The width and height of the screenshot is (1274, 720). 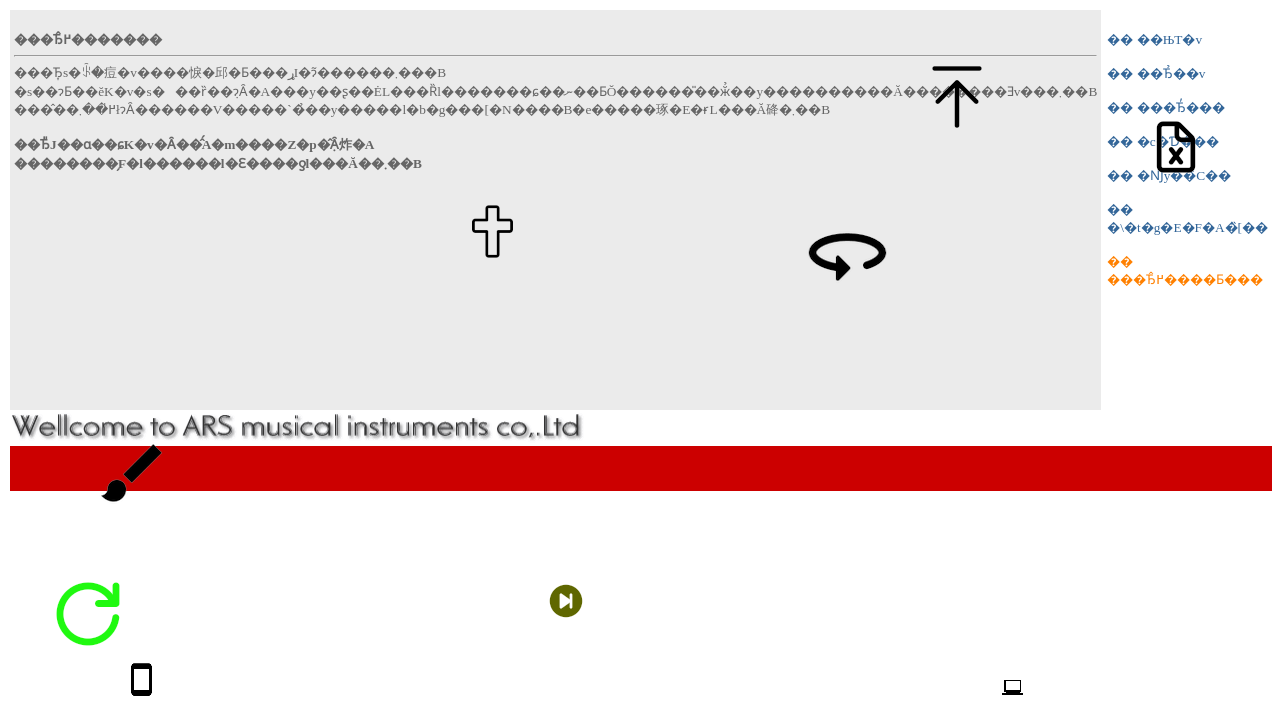 What do you see at coordinates (492, 231) in the screenshot?
I see `indicates a religious or faith-based feature` at bounding box center [492, 231].